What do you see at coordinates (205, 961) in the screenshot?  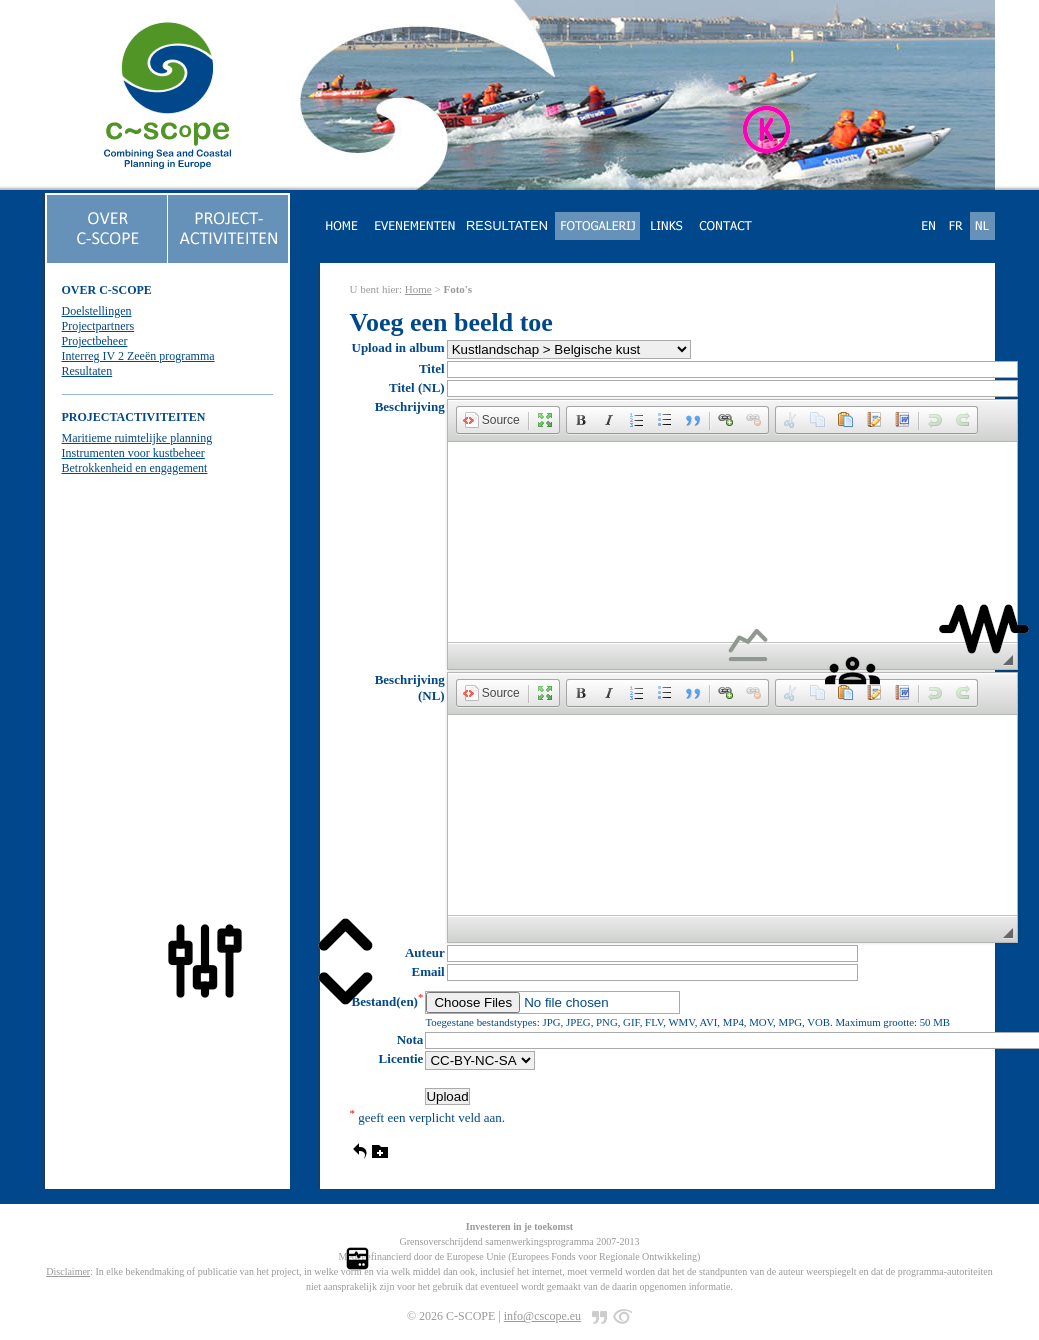 I see `adjust settings or preferences` at bounding box center [205, 961].